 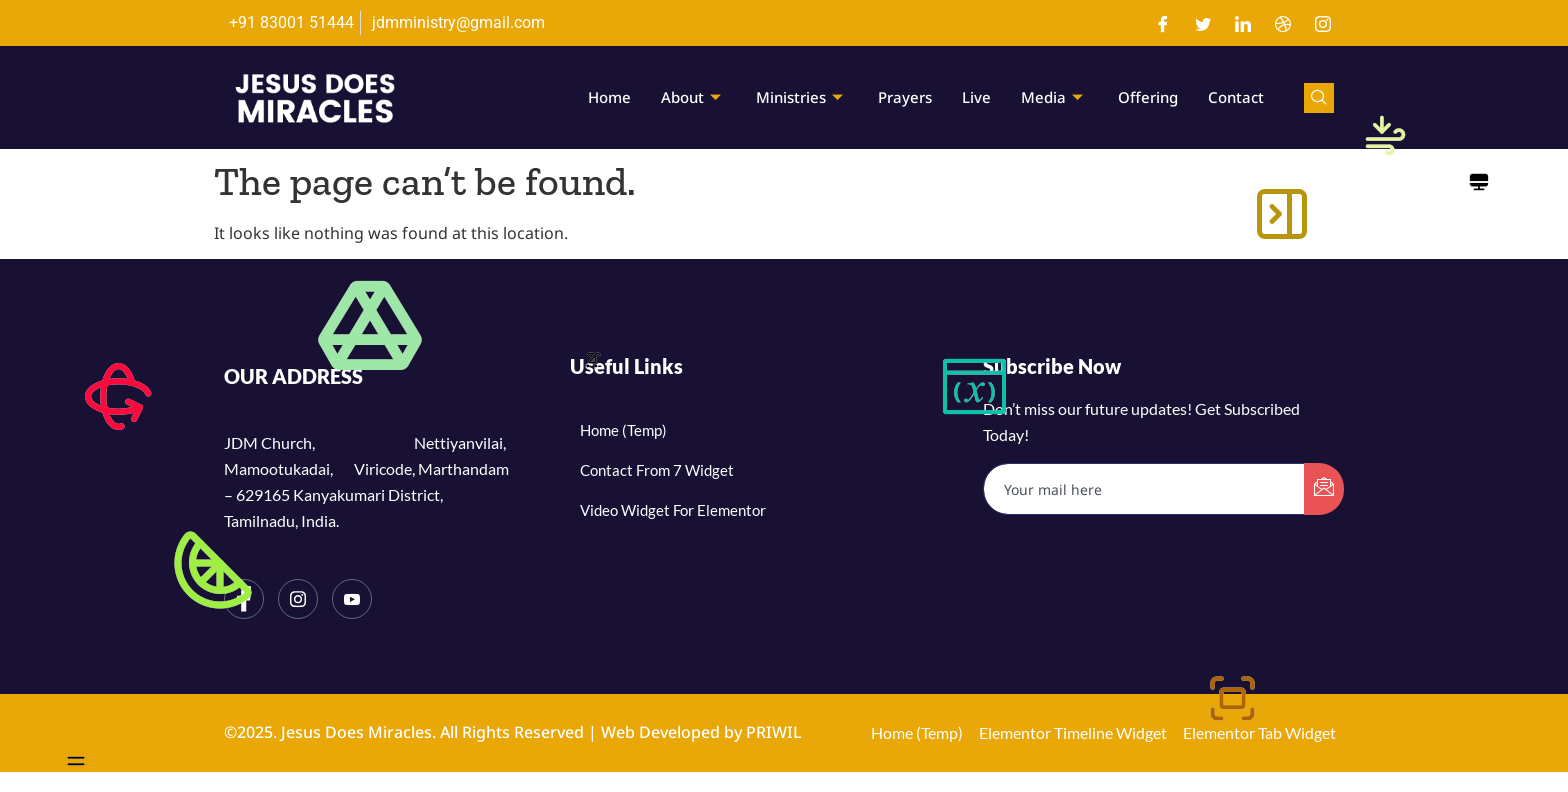 What do you see at coordinates (1282, 214) in the screenshot?
I see `close the right side panel` at bounding box center [1282, 214].